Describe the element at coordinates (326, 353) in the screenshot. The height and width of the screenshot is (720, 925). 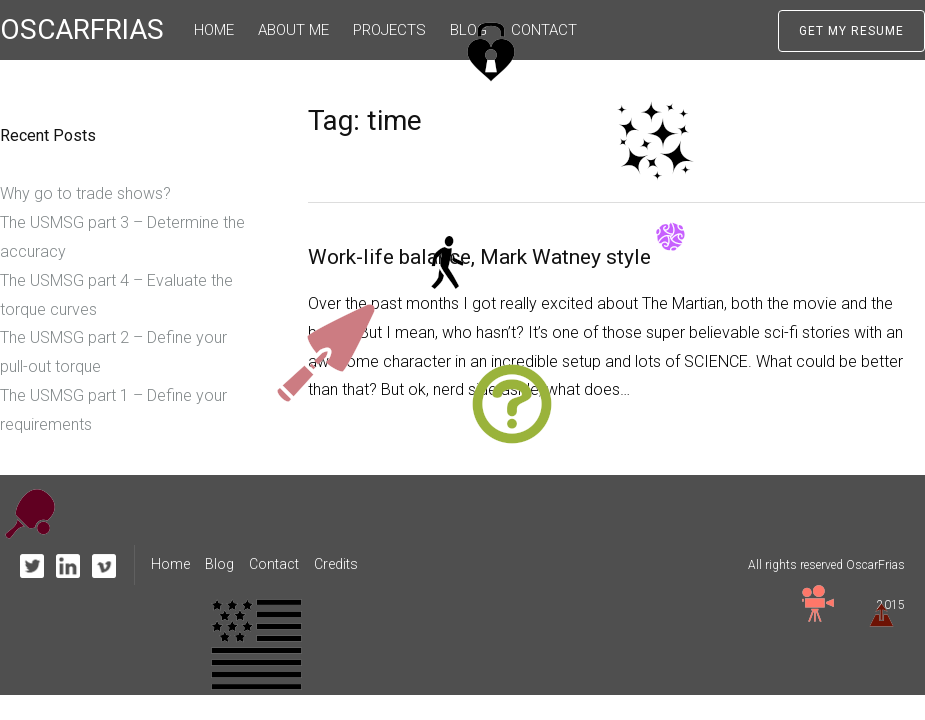
I see `access gardening or landscaping tools` at that location.